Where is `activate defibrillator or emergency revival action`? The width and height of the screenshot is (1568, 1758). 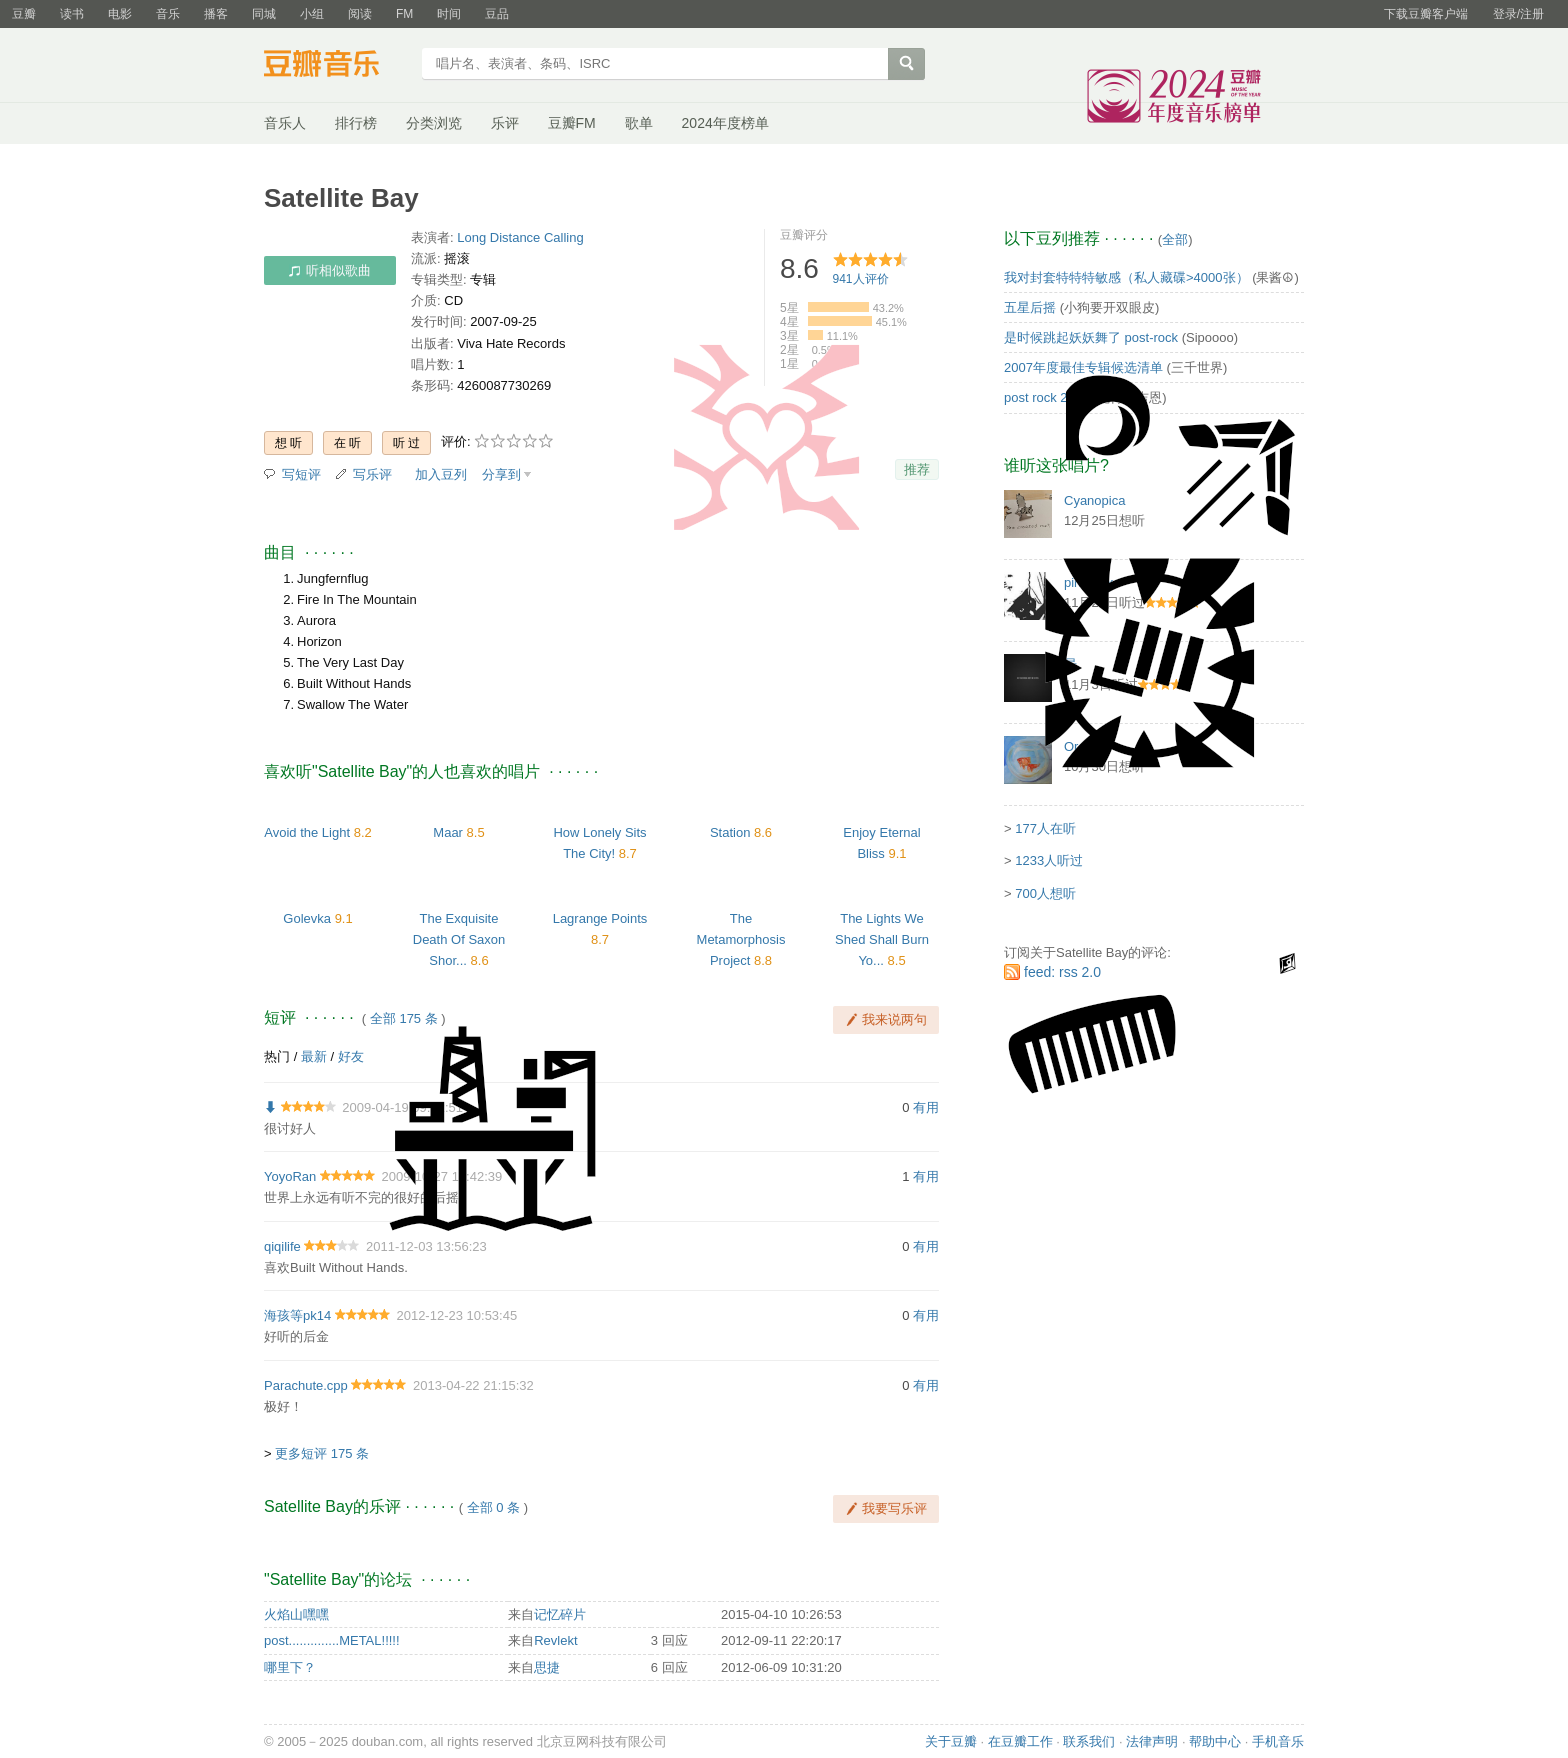 activate defibrillator or emergency revival action is located at coordinates (766, 437).